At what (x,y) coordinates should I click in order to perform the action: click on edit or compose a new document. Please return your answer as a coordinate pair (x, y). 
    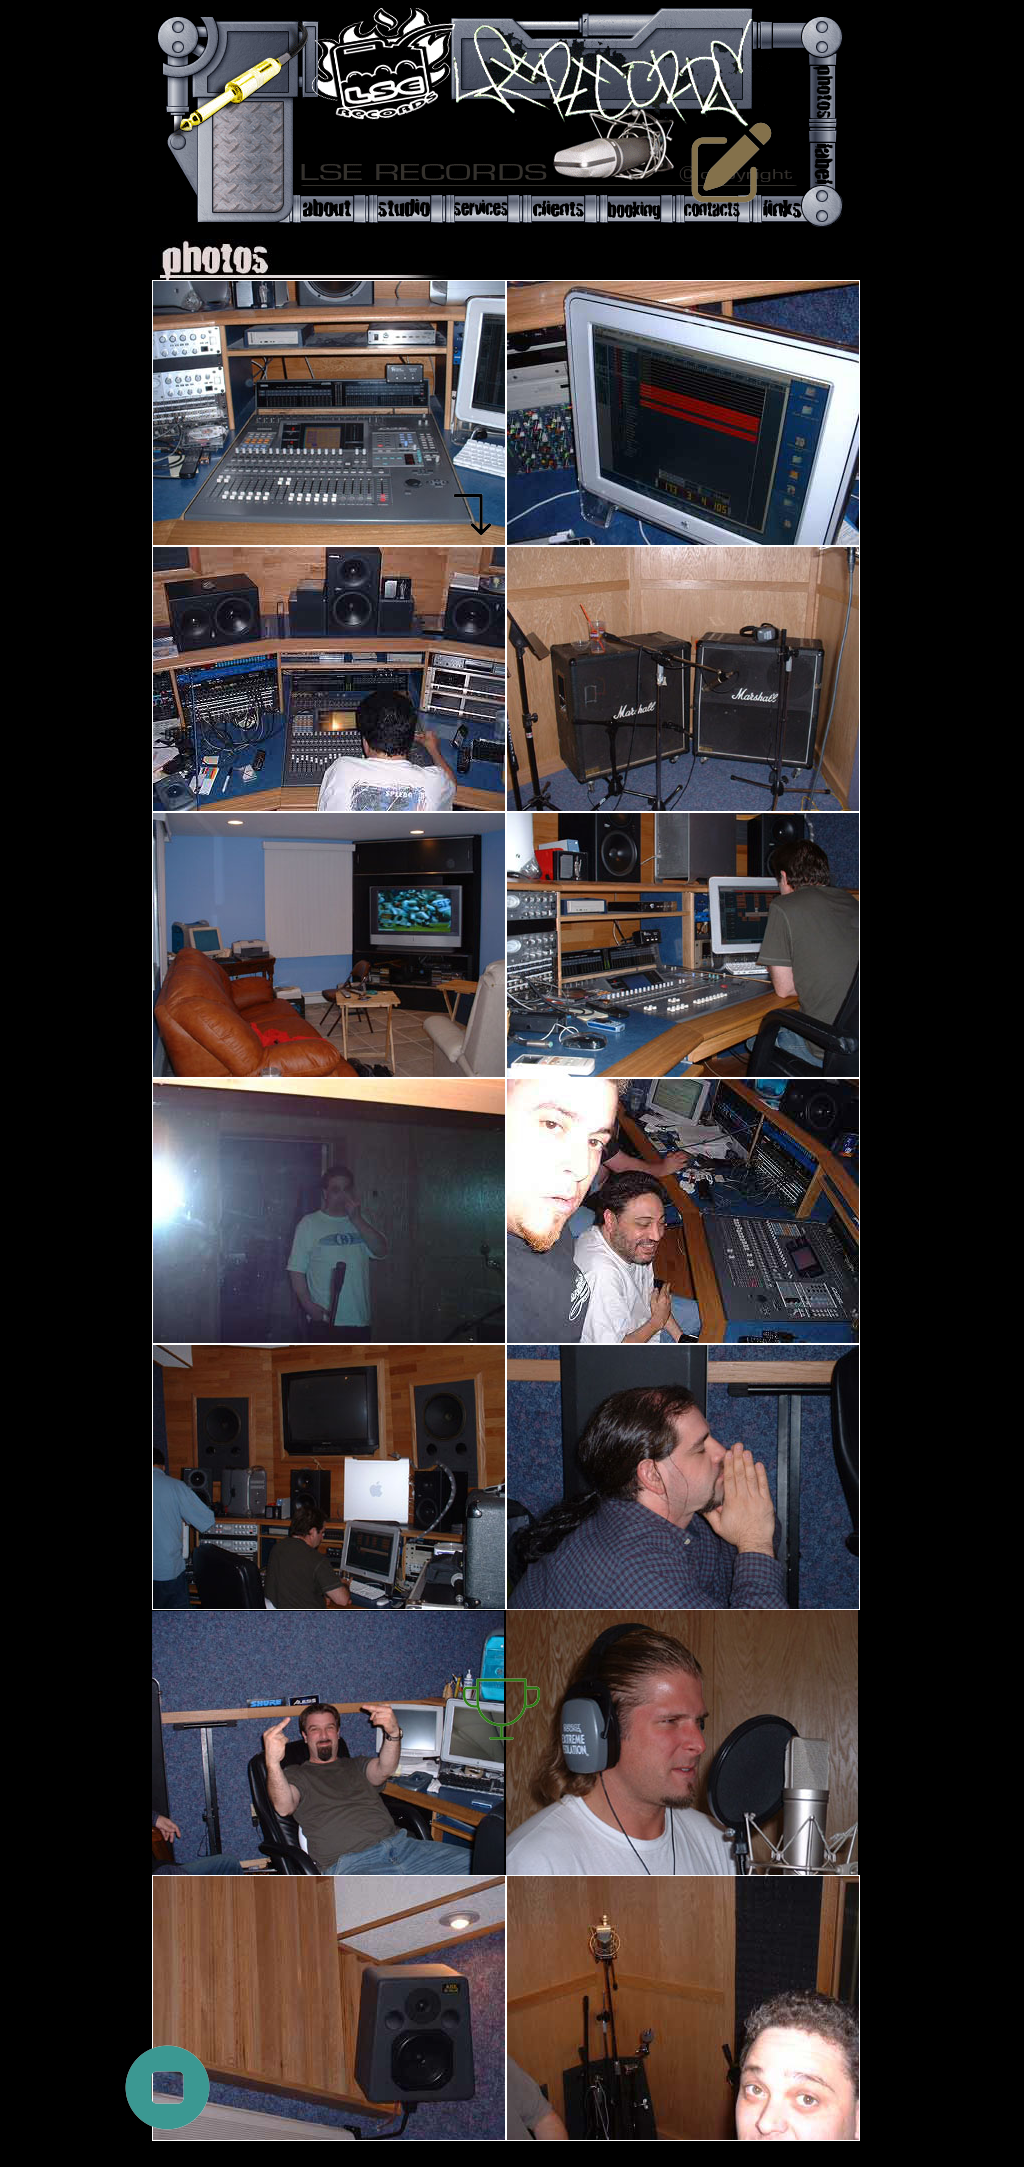
    Looking at the image, I should click on (730, 164).